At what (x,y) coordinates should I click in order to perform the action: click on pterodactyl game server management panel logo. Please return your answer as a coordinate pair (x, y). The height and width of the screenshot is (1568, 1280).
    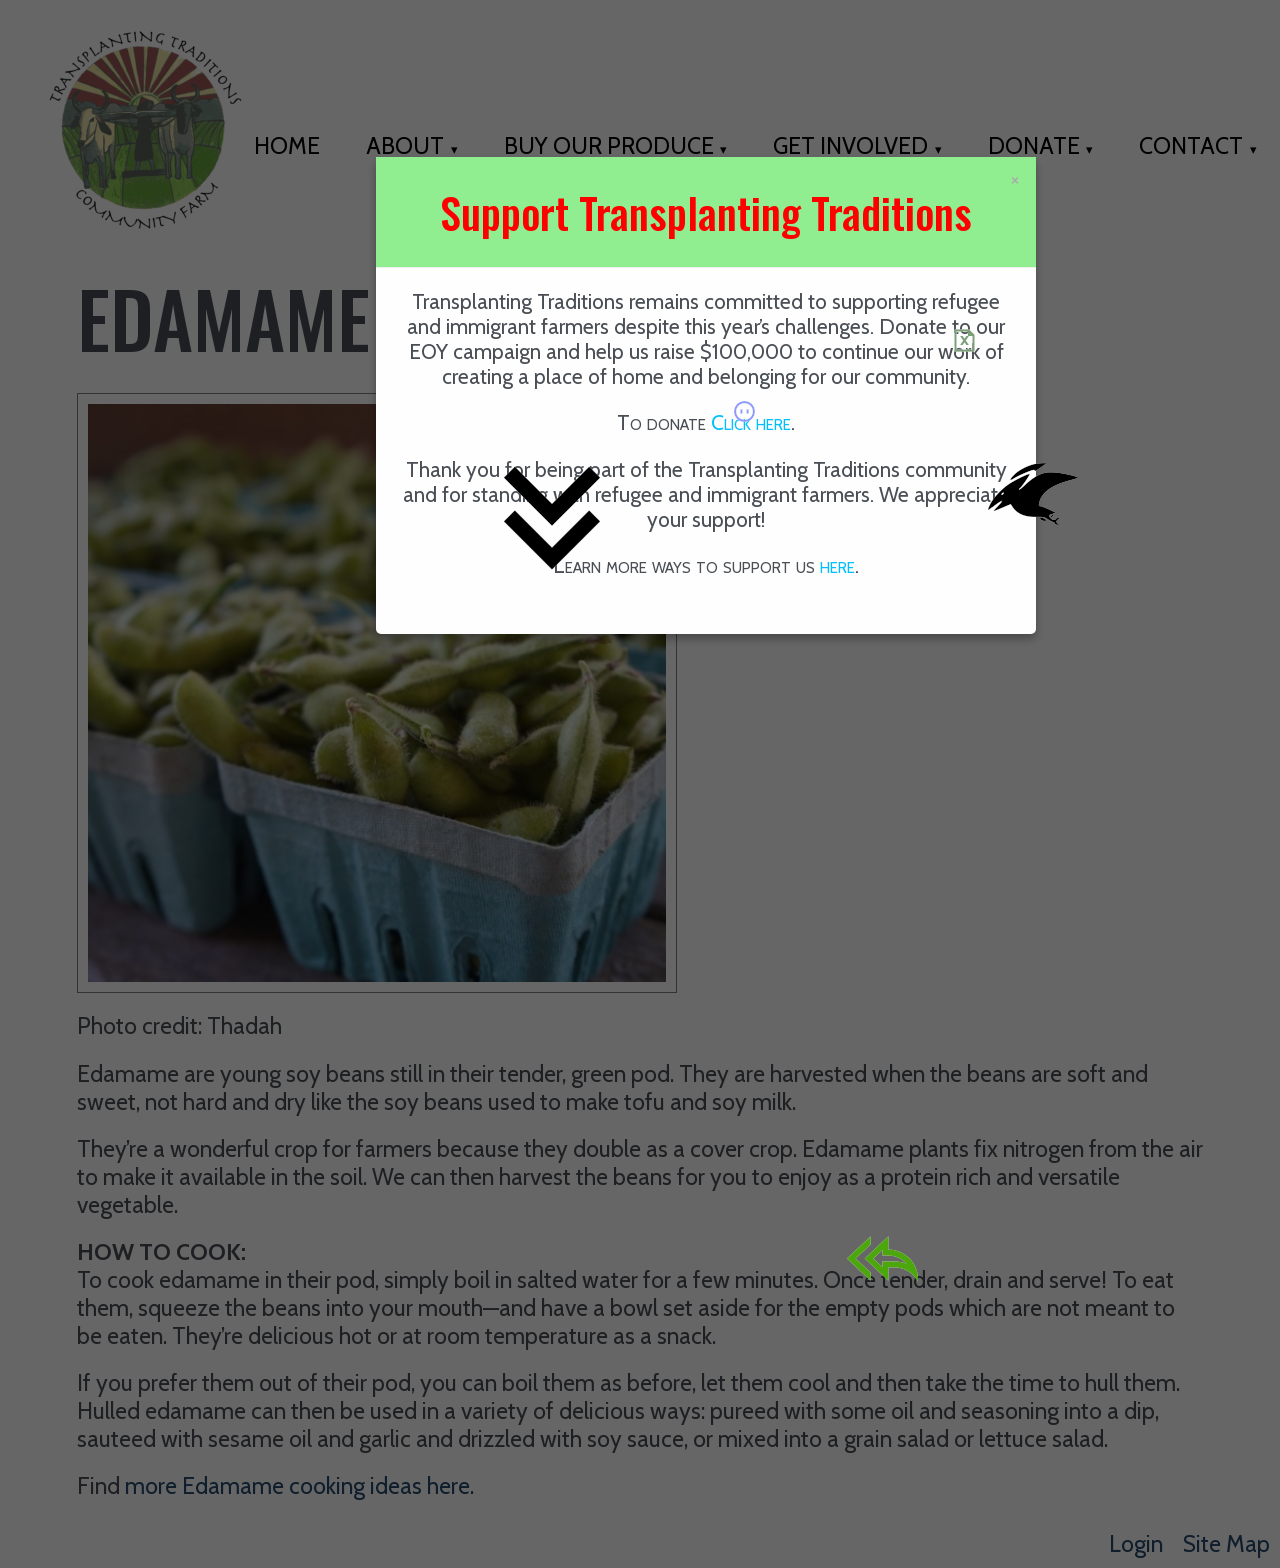
    Looking at the image, I should click on (1033, 494).